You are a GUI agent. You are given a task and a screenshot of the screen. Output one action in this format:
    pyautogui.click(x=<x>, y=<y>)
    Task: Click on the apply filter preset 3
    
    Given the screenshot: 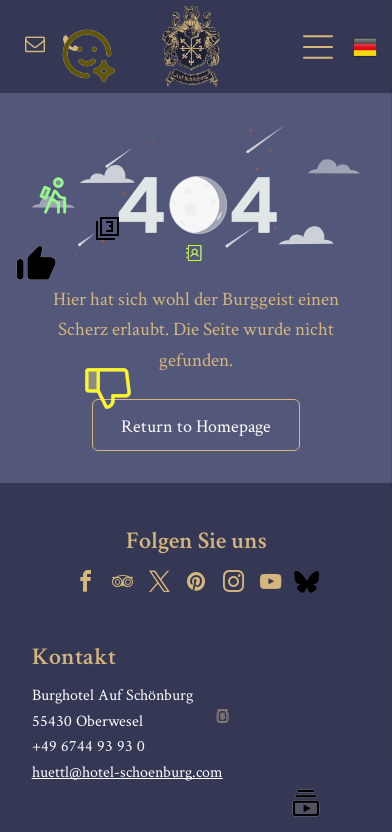 What is the action you would take?
    pyautogui.click(x=107, y=228)
    